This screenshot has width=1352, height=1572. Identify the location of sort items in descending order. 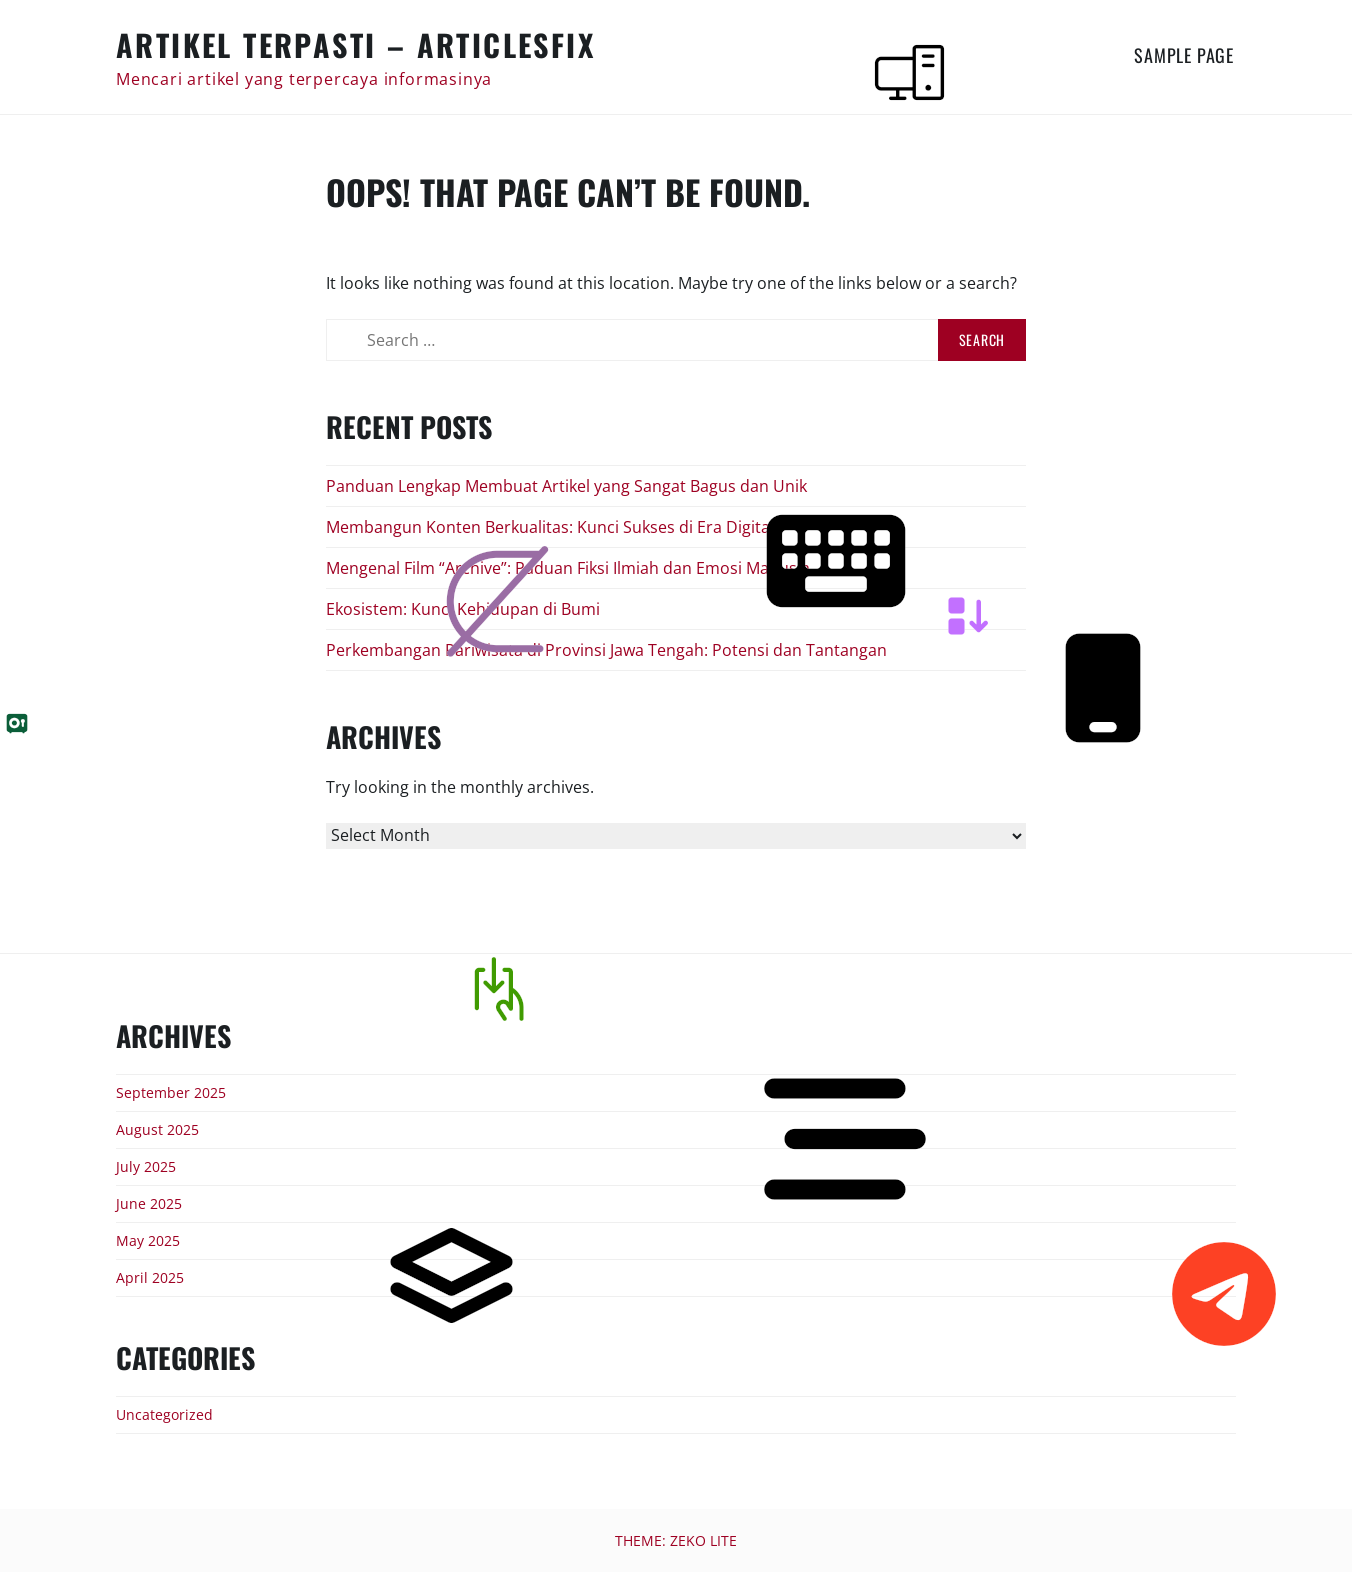
(967, 616).